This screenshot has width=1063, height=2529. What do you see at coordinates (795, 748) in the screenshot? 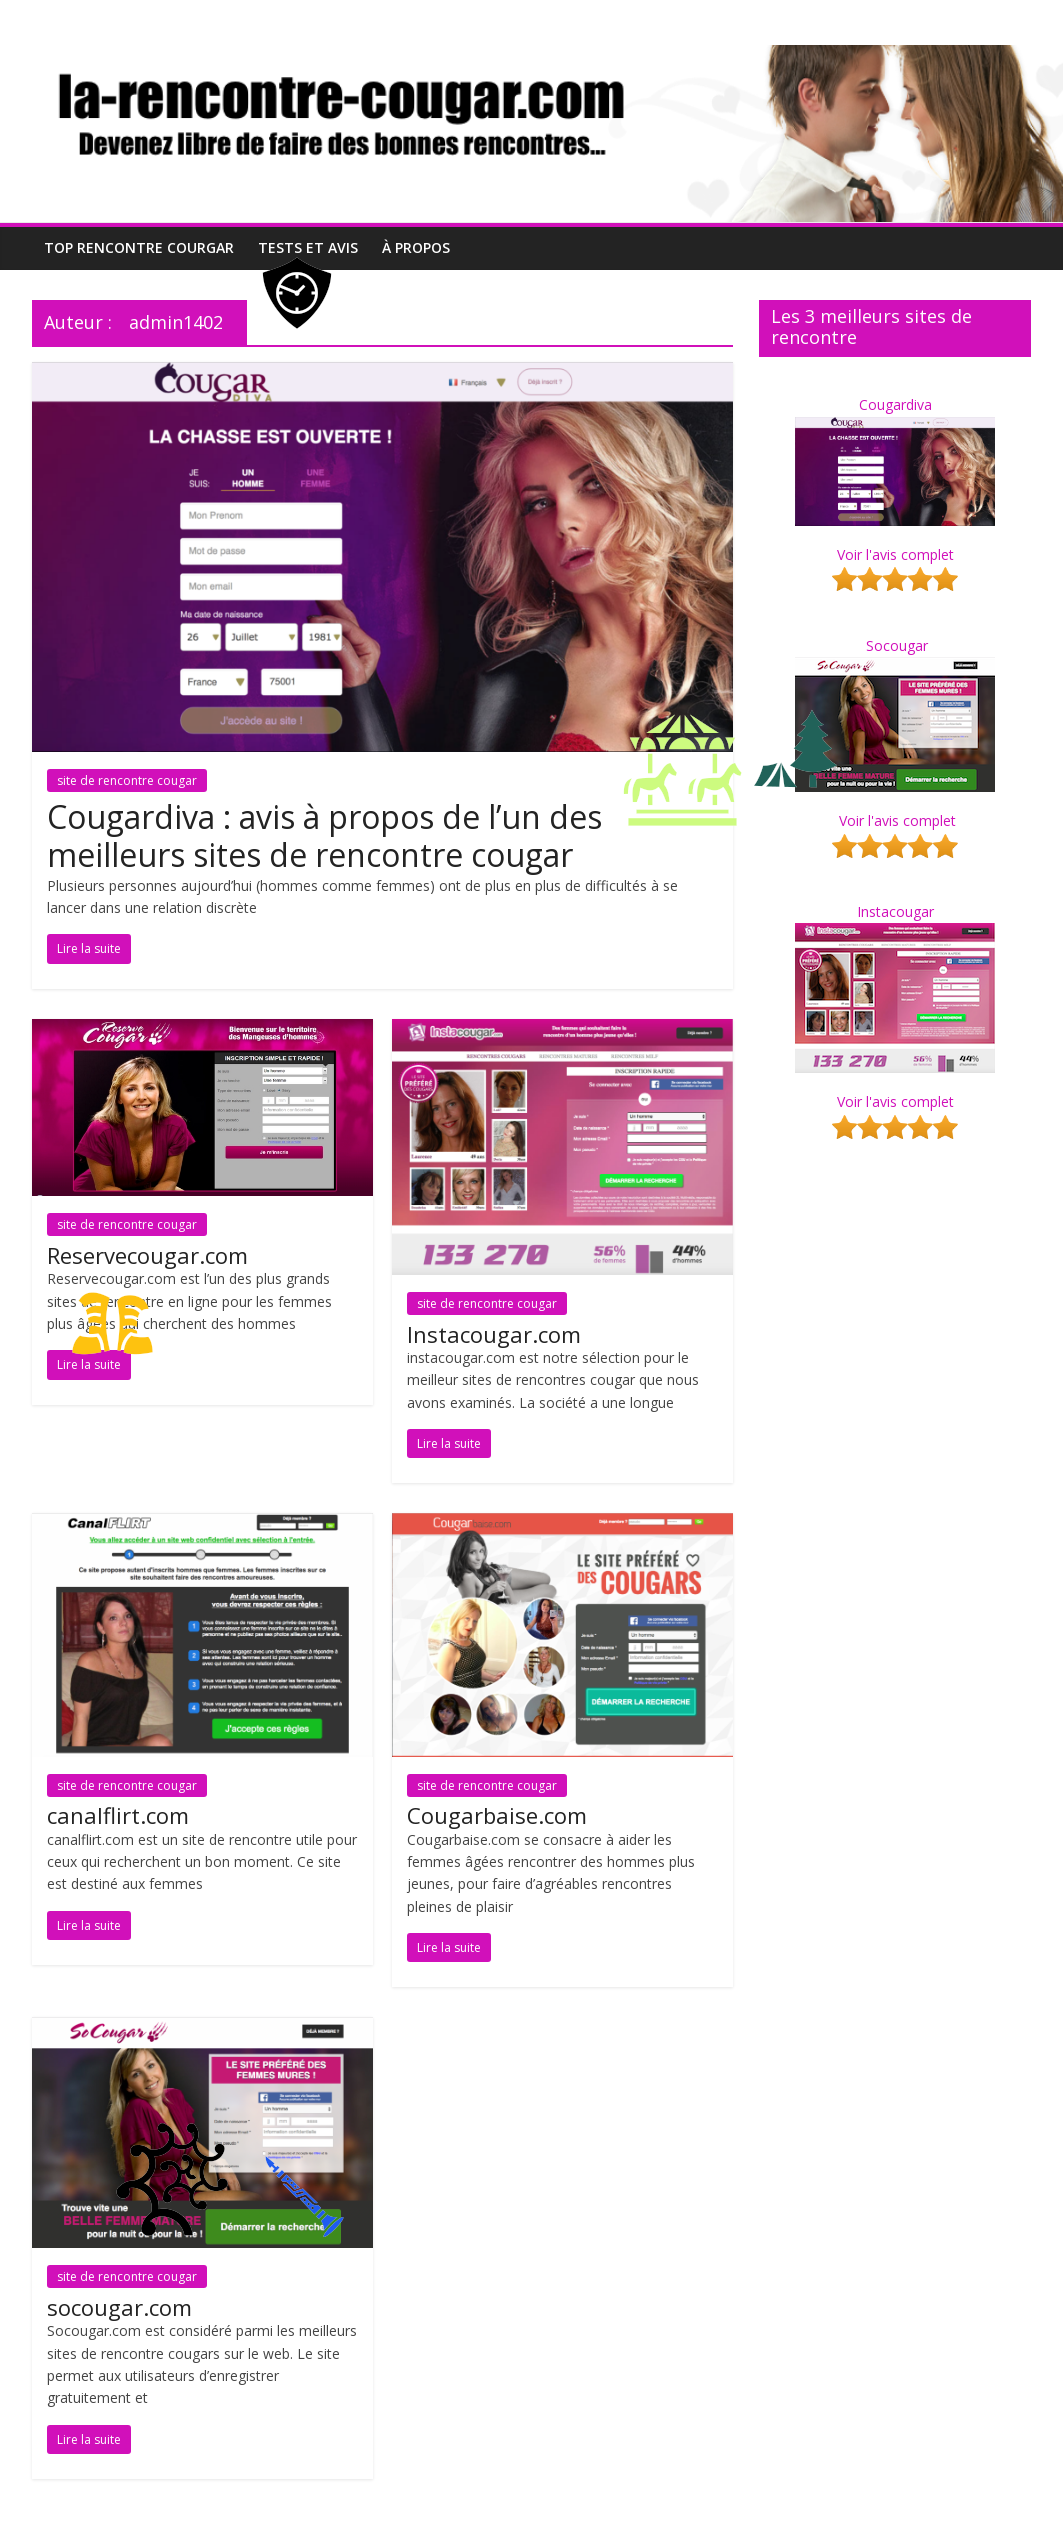
I see `set up camp in a forest area` at bounding box center [795, 748].